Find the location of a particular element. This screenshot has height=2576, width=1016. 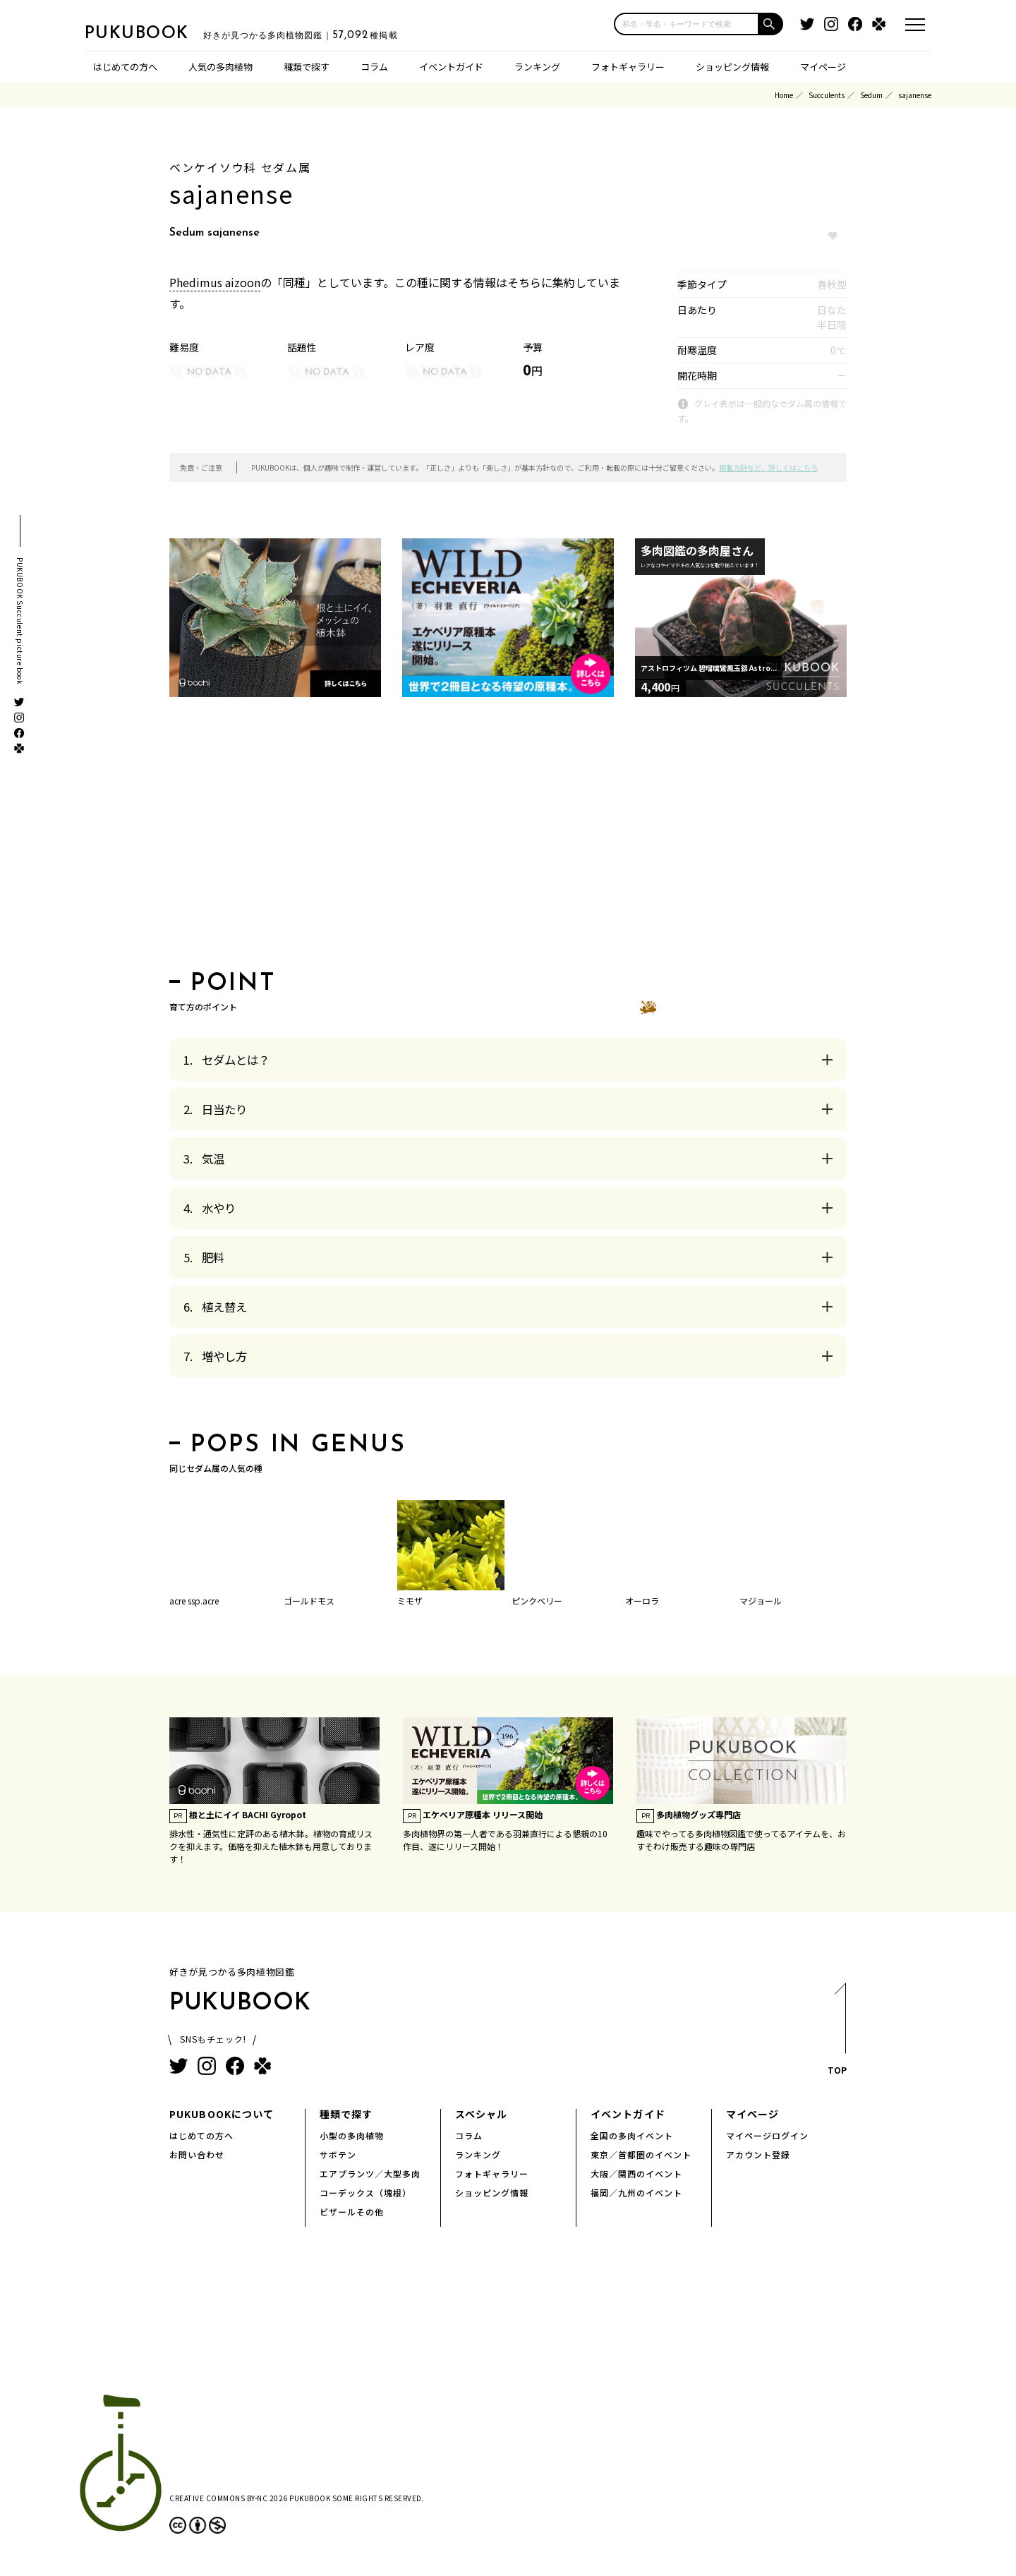

select unicycle or single-wheel vehicle option is located at coordinates (121, 2462).